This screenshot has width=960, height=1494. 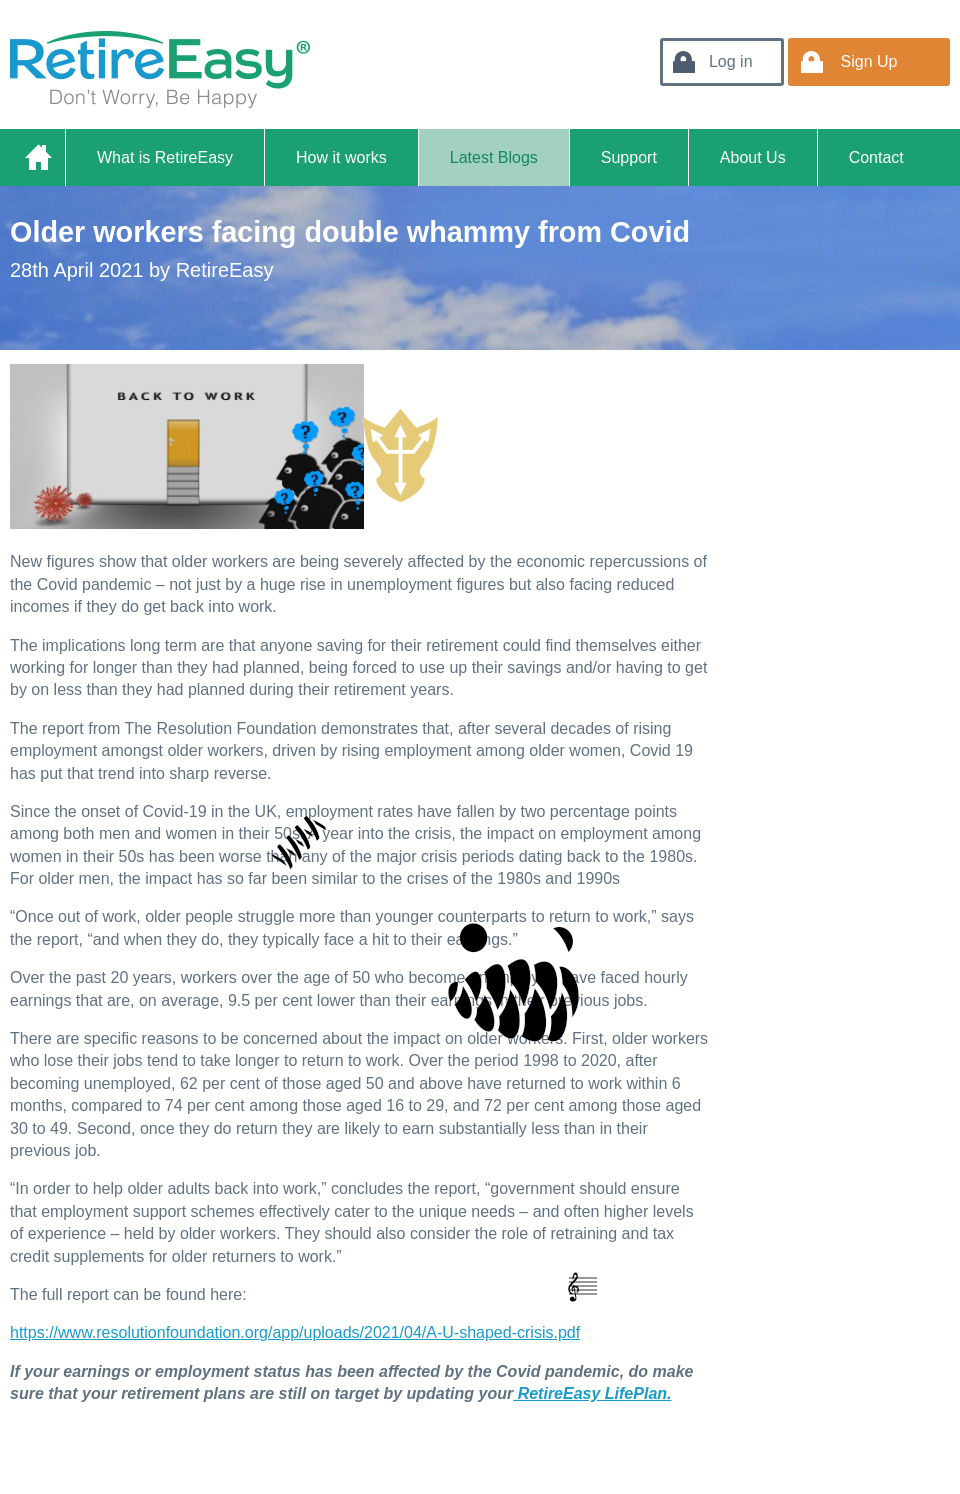 What do you see at coordinates (583, 1287) in the screenshot?
I see `view sheet music or musical scores` at bounding box center [583, 1287].